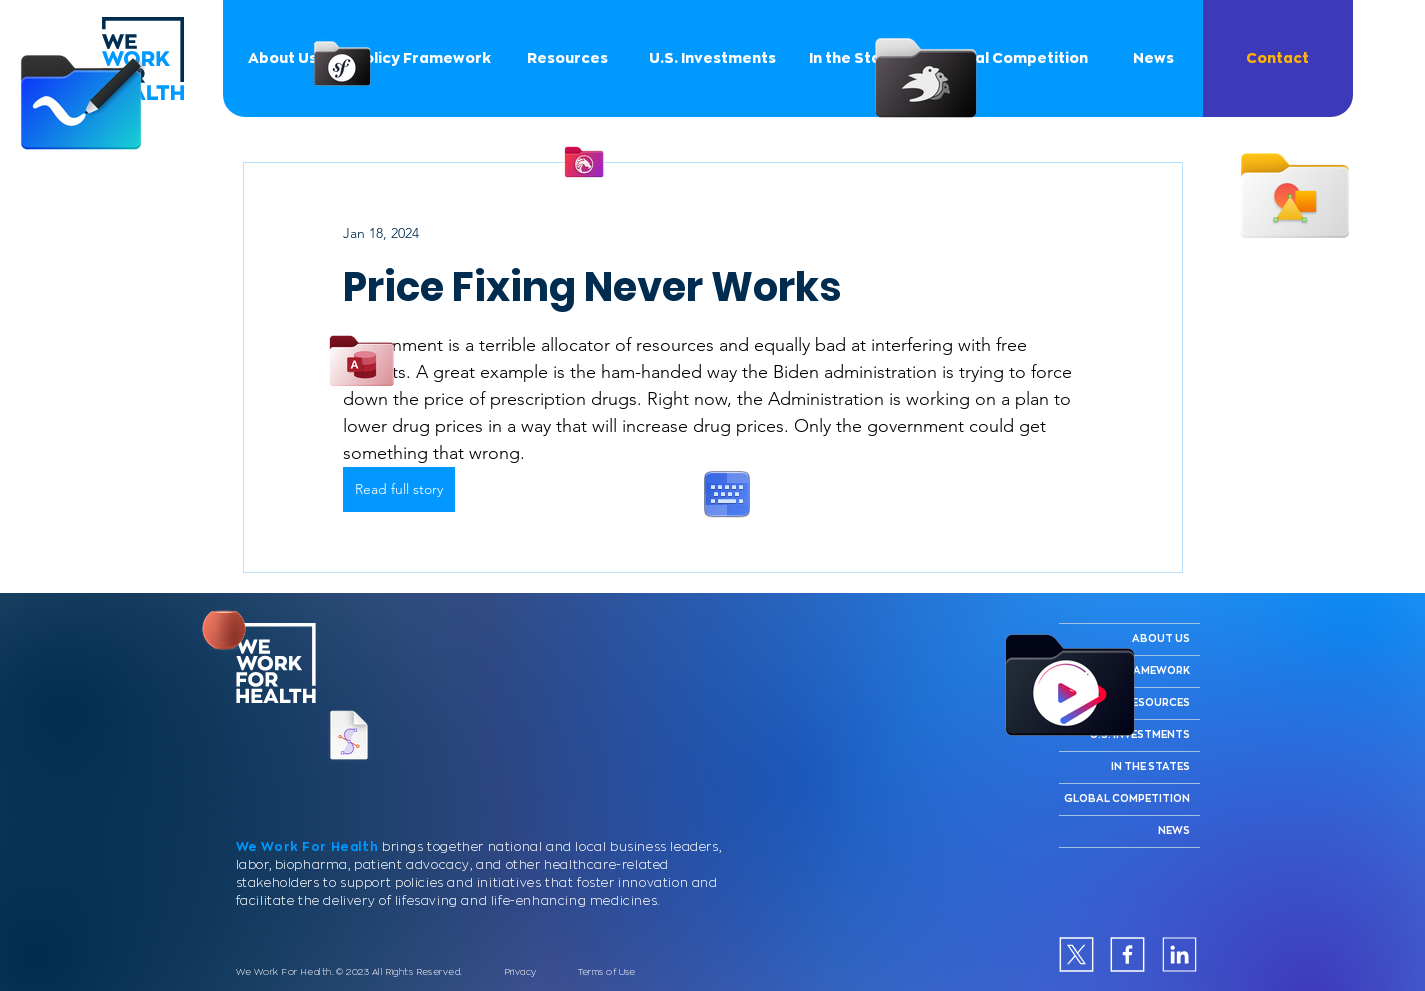 The height and width of the screenshot is (991, 1425). What do you see at coordinates (342, 65) in the screenshot?
I see `open symfony project folder` at bounding box center [342, 65].